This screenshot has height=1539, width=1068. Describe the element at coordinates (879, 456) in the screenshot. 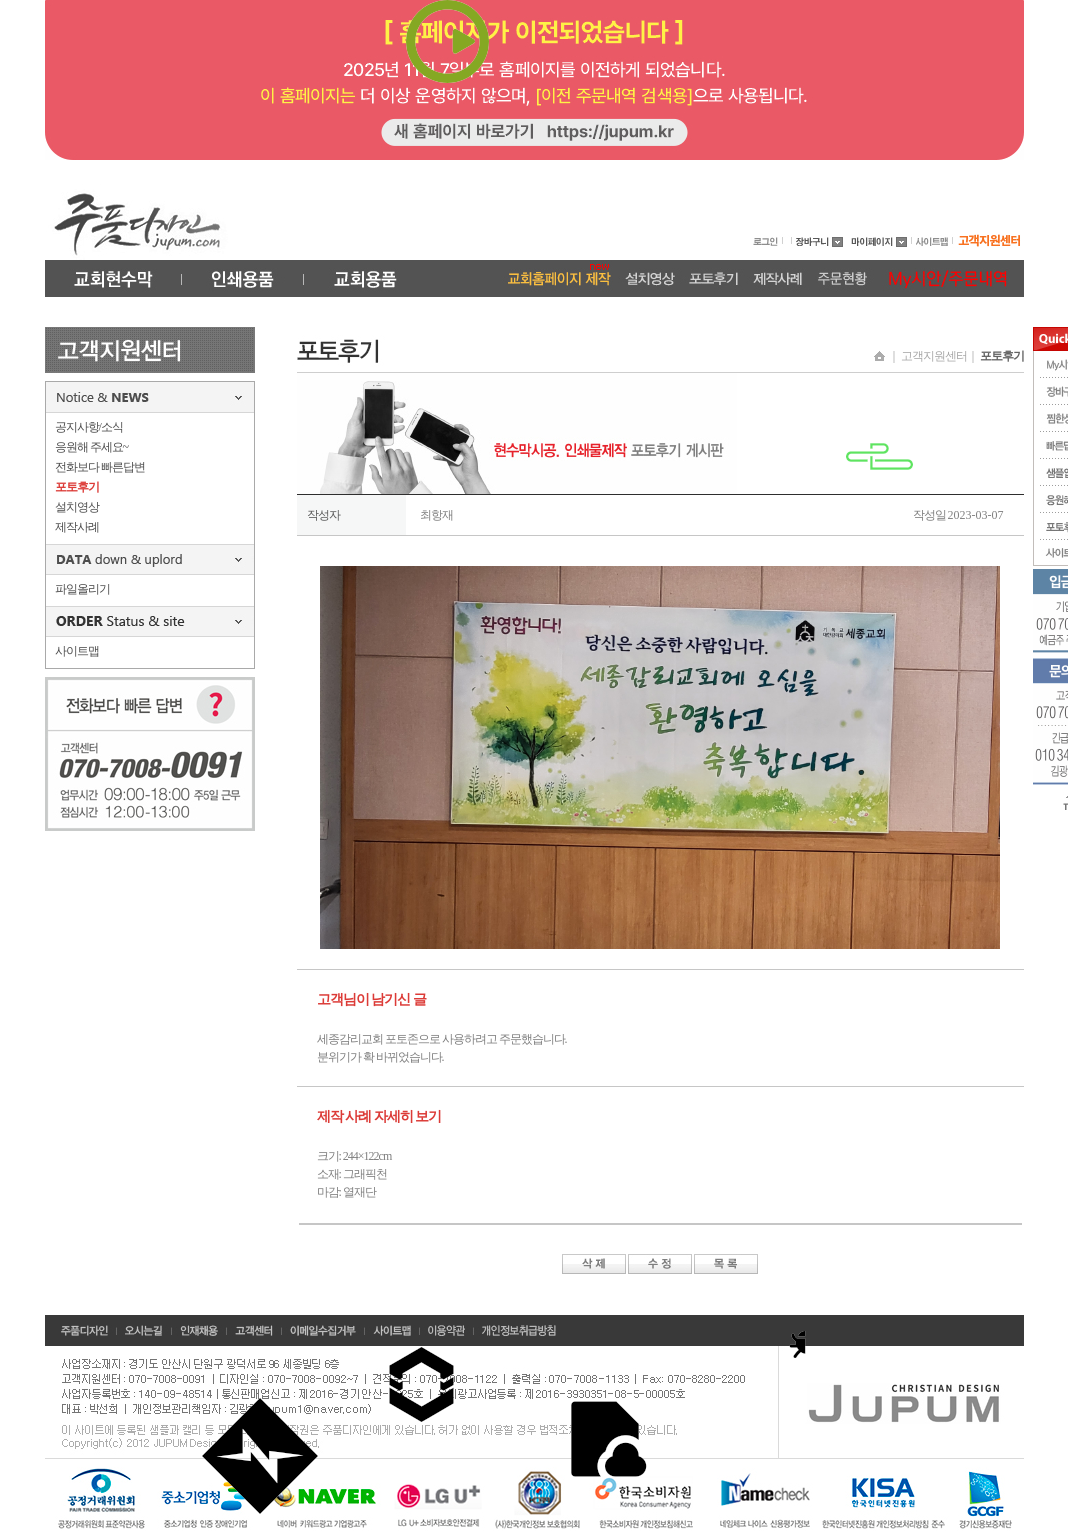

I see `UpCloud cloud hosting service logo` at that location.